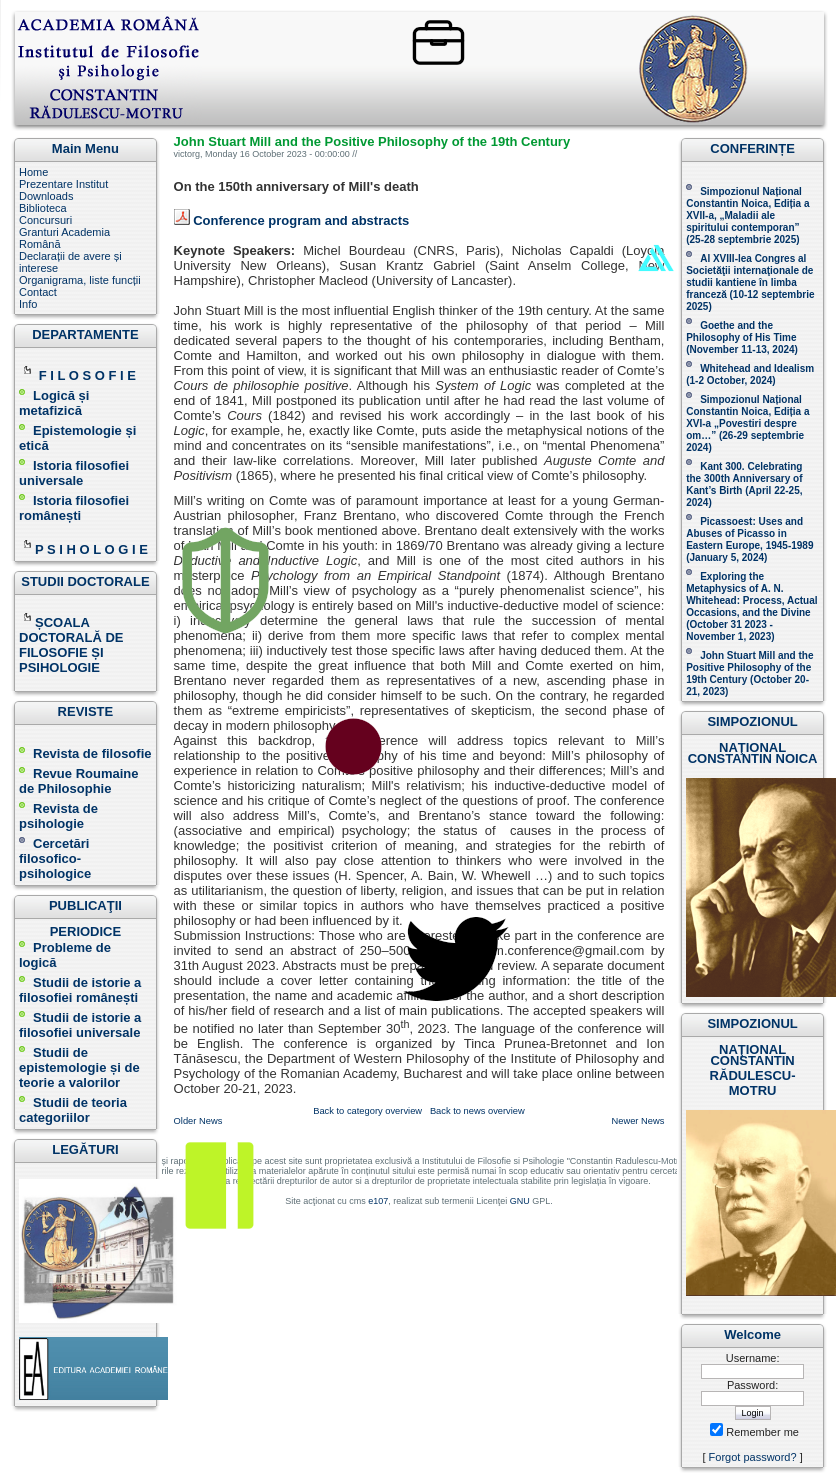 Image resolution: width=838 pixels, height=1475 pixels. I want to click on AWS Amplify logo, so click(656, 258).